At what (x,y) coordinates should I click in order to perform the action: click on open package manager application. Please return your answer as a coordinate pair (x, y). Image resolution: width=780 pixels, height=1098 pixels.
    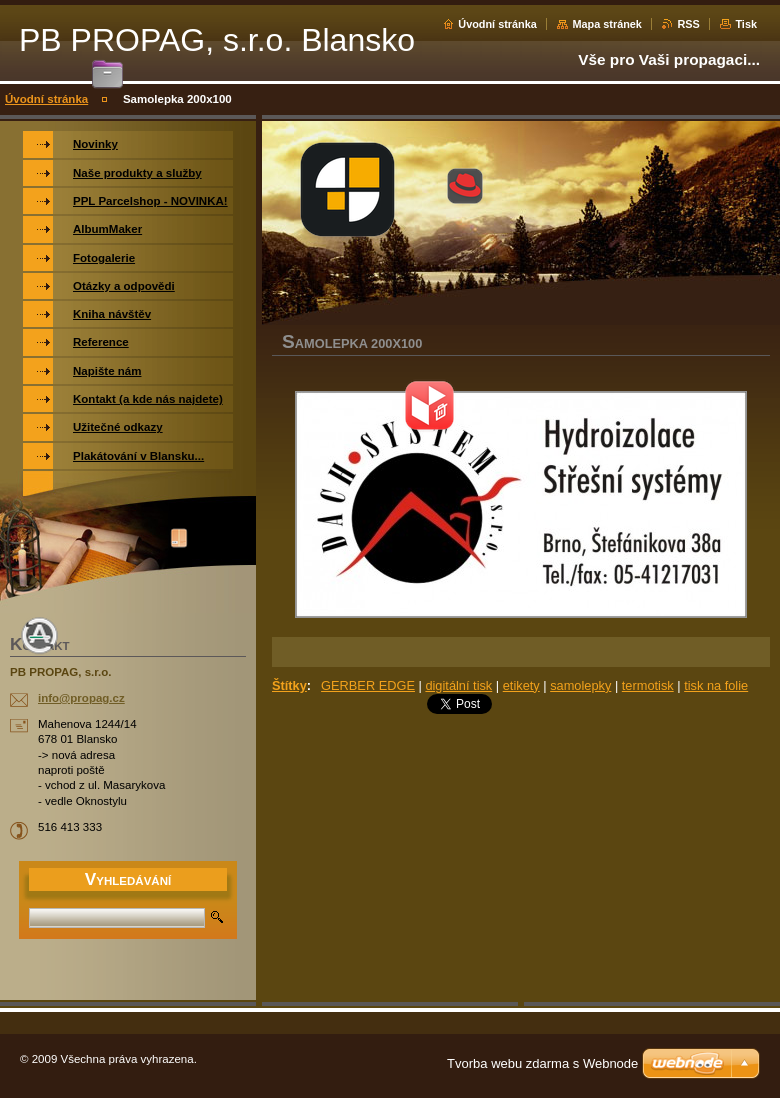
    Looking at the image, I should click on (179, 538).